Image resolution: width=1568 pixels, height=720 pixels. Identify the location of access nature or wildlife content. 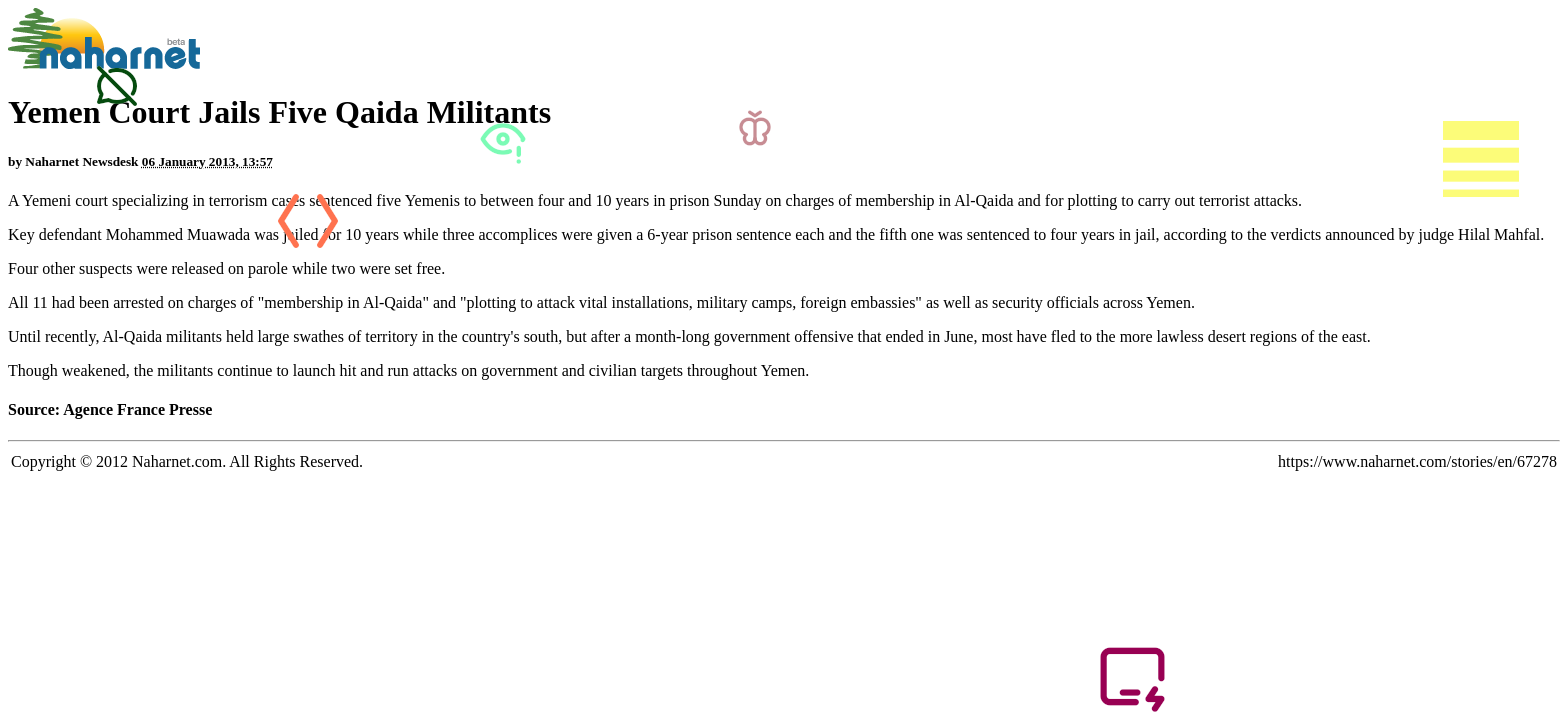
(755, 128).